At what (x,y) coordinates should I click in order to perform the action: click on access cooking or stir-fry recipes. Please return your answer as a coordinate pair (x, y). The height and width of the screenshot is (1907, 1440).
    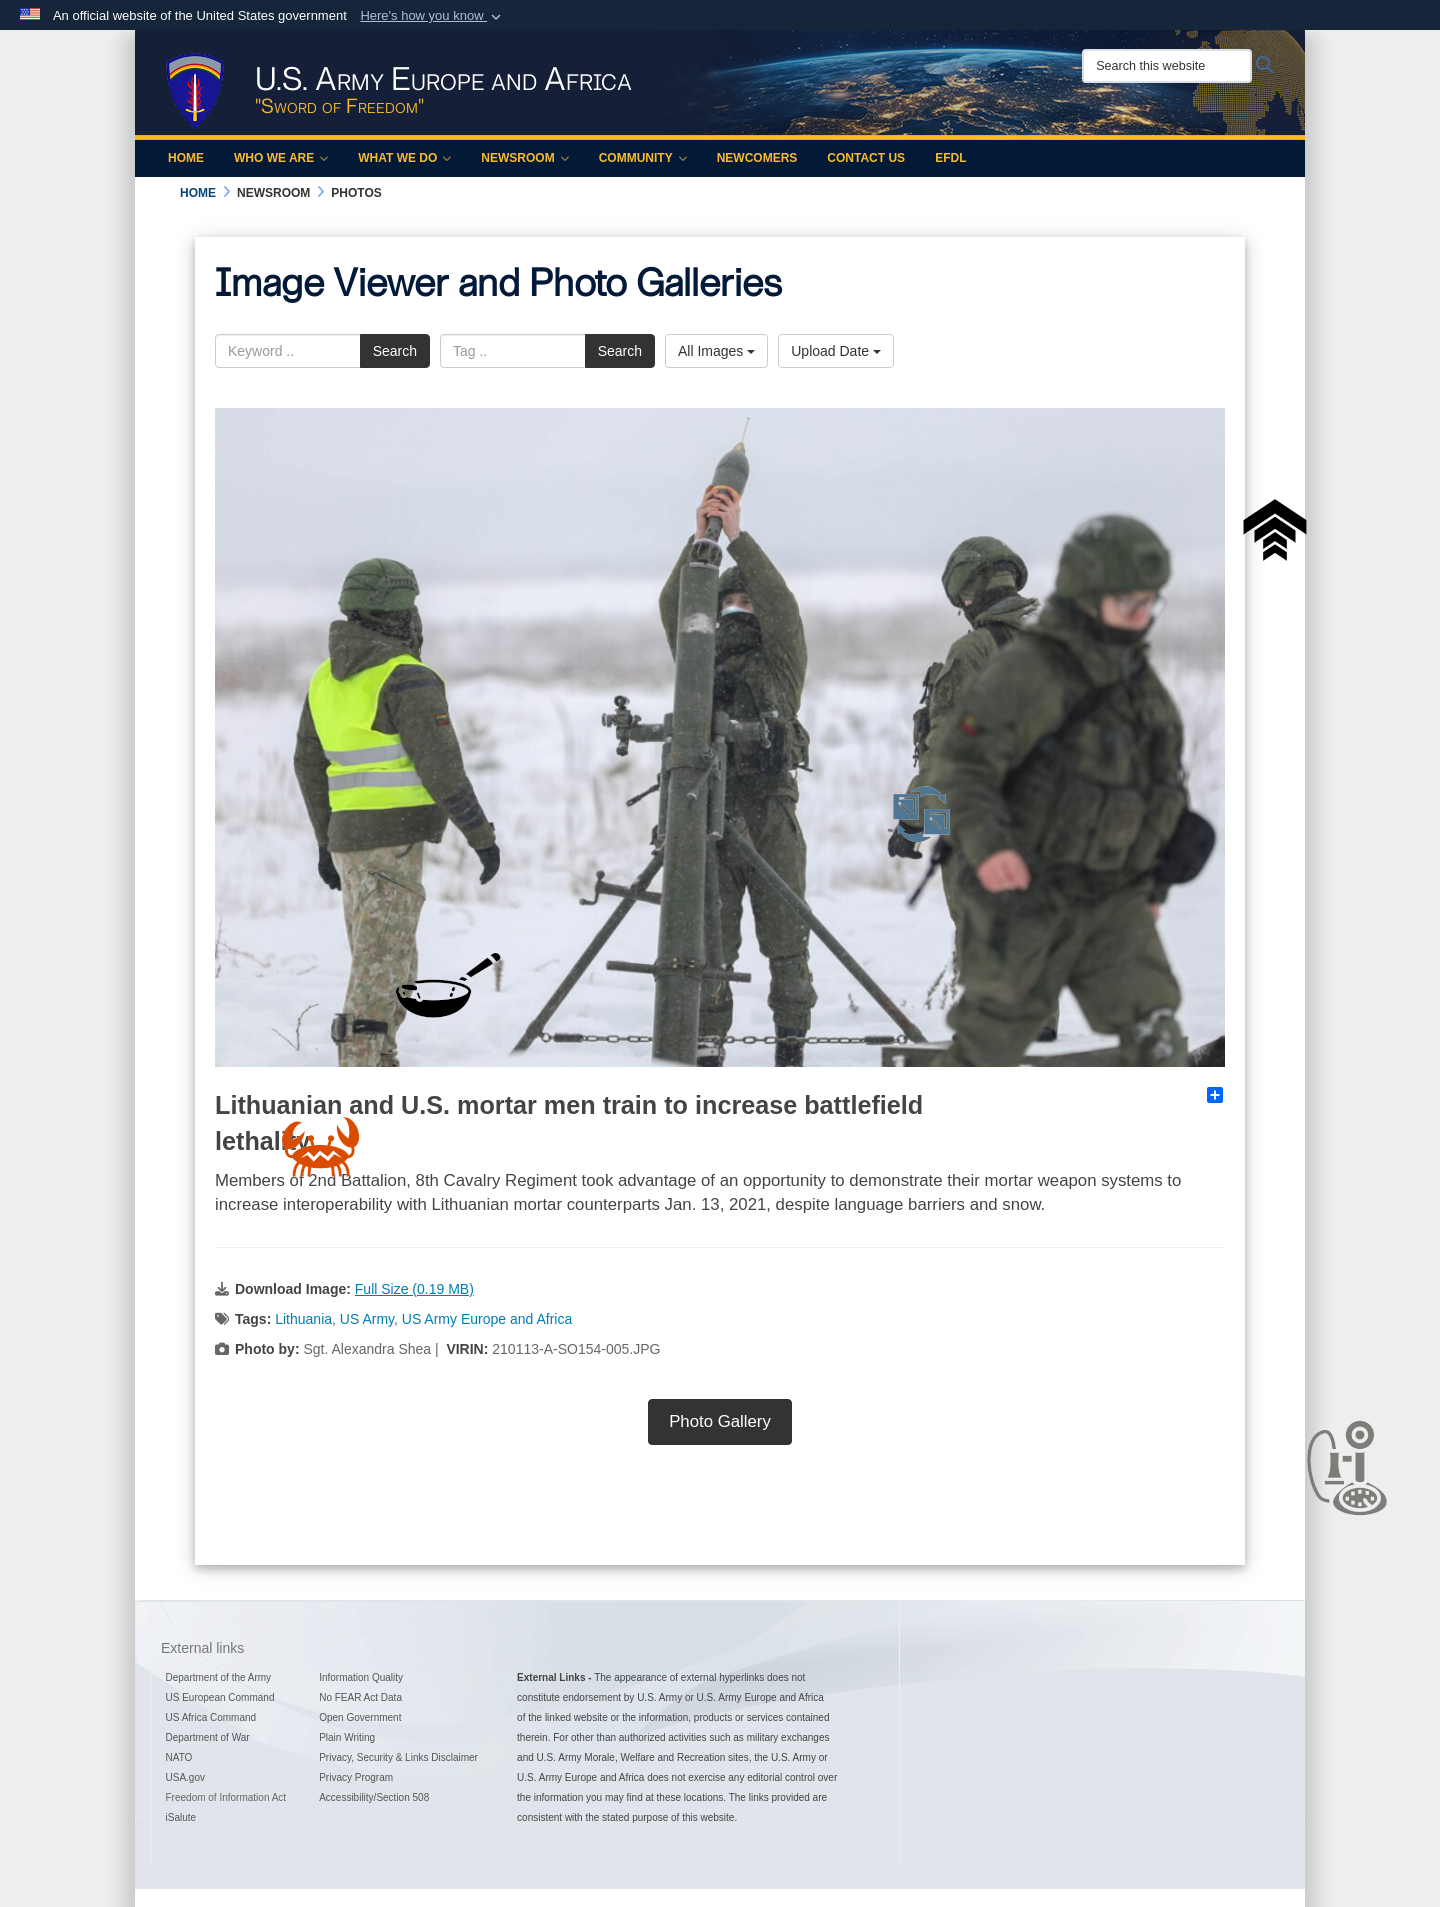
    Looking at the image, I should click on (448, 982).